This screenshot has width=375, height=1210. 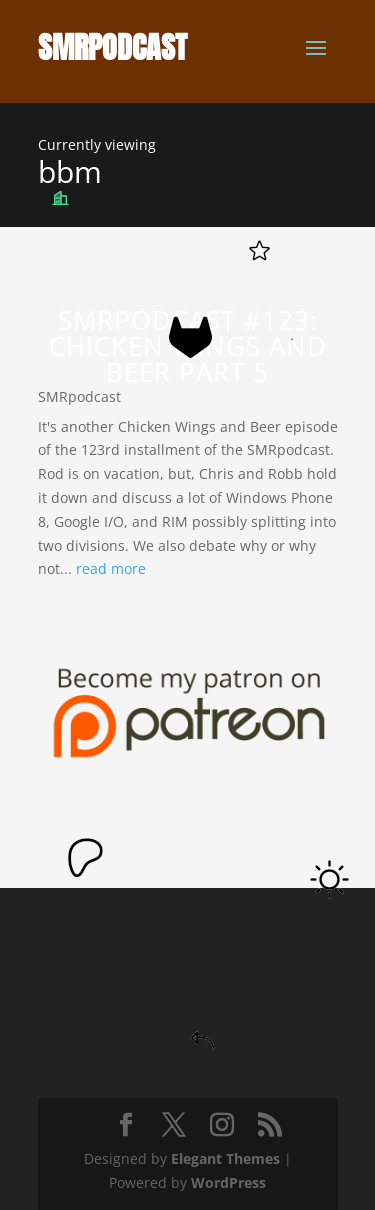 I want to click on reply to a message, so click(x=202, y=1040).